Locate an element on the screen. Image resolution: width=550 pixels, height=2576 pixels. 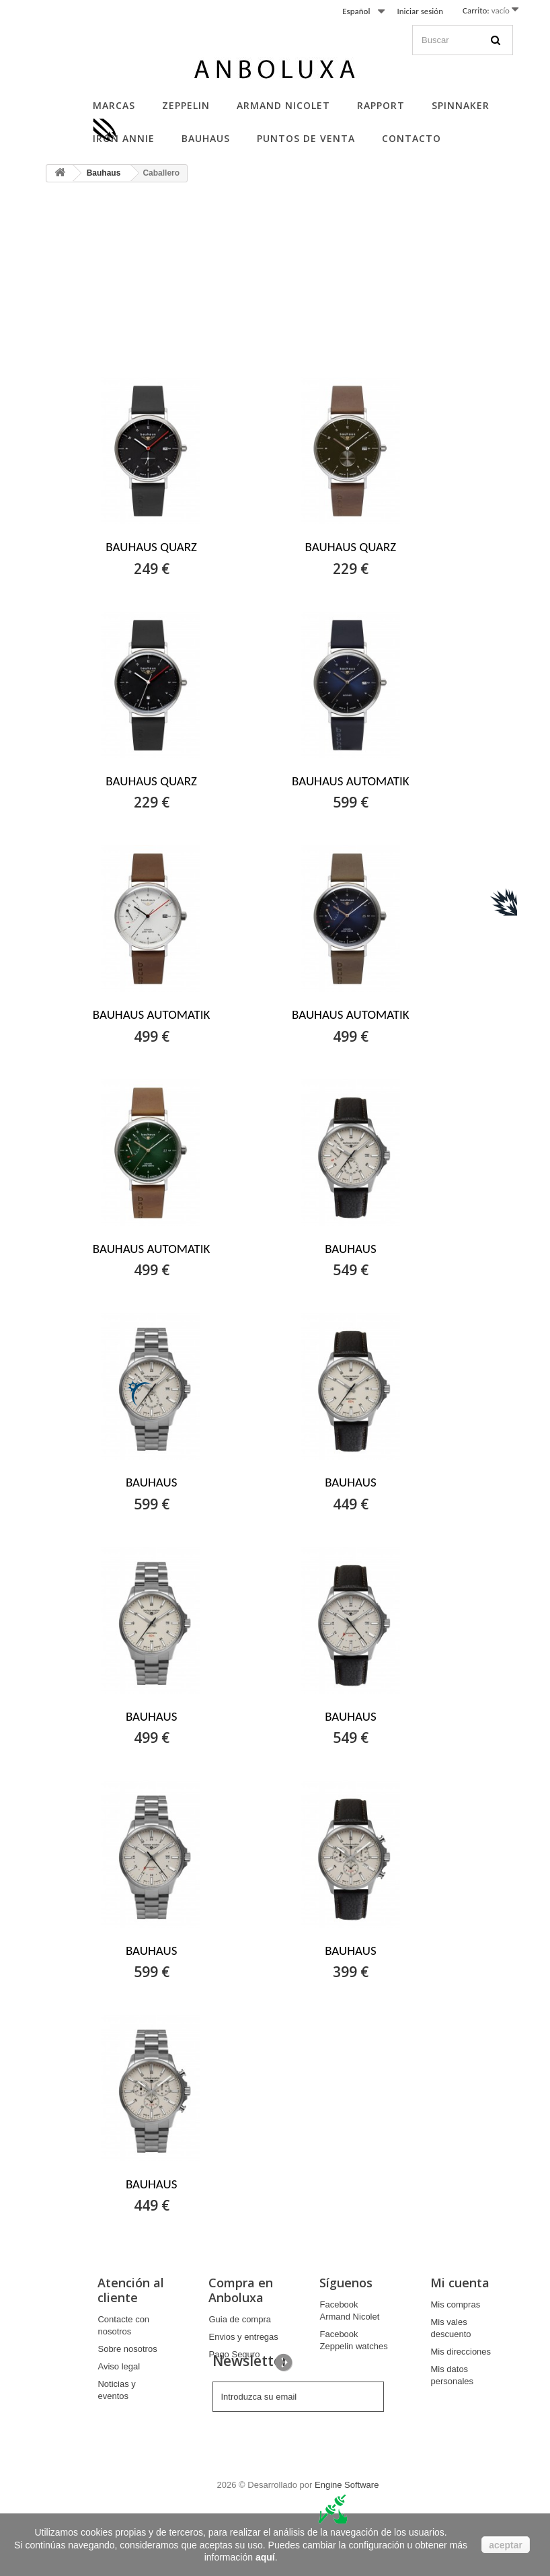
indicates an explosion or blast effect in a game is located at coordinates (504, 902).